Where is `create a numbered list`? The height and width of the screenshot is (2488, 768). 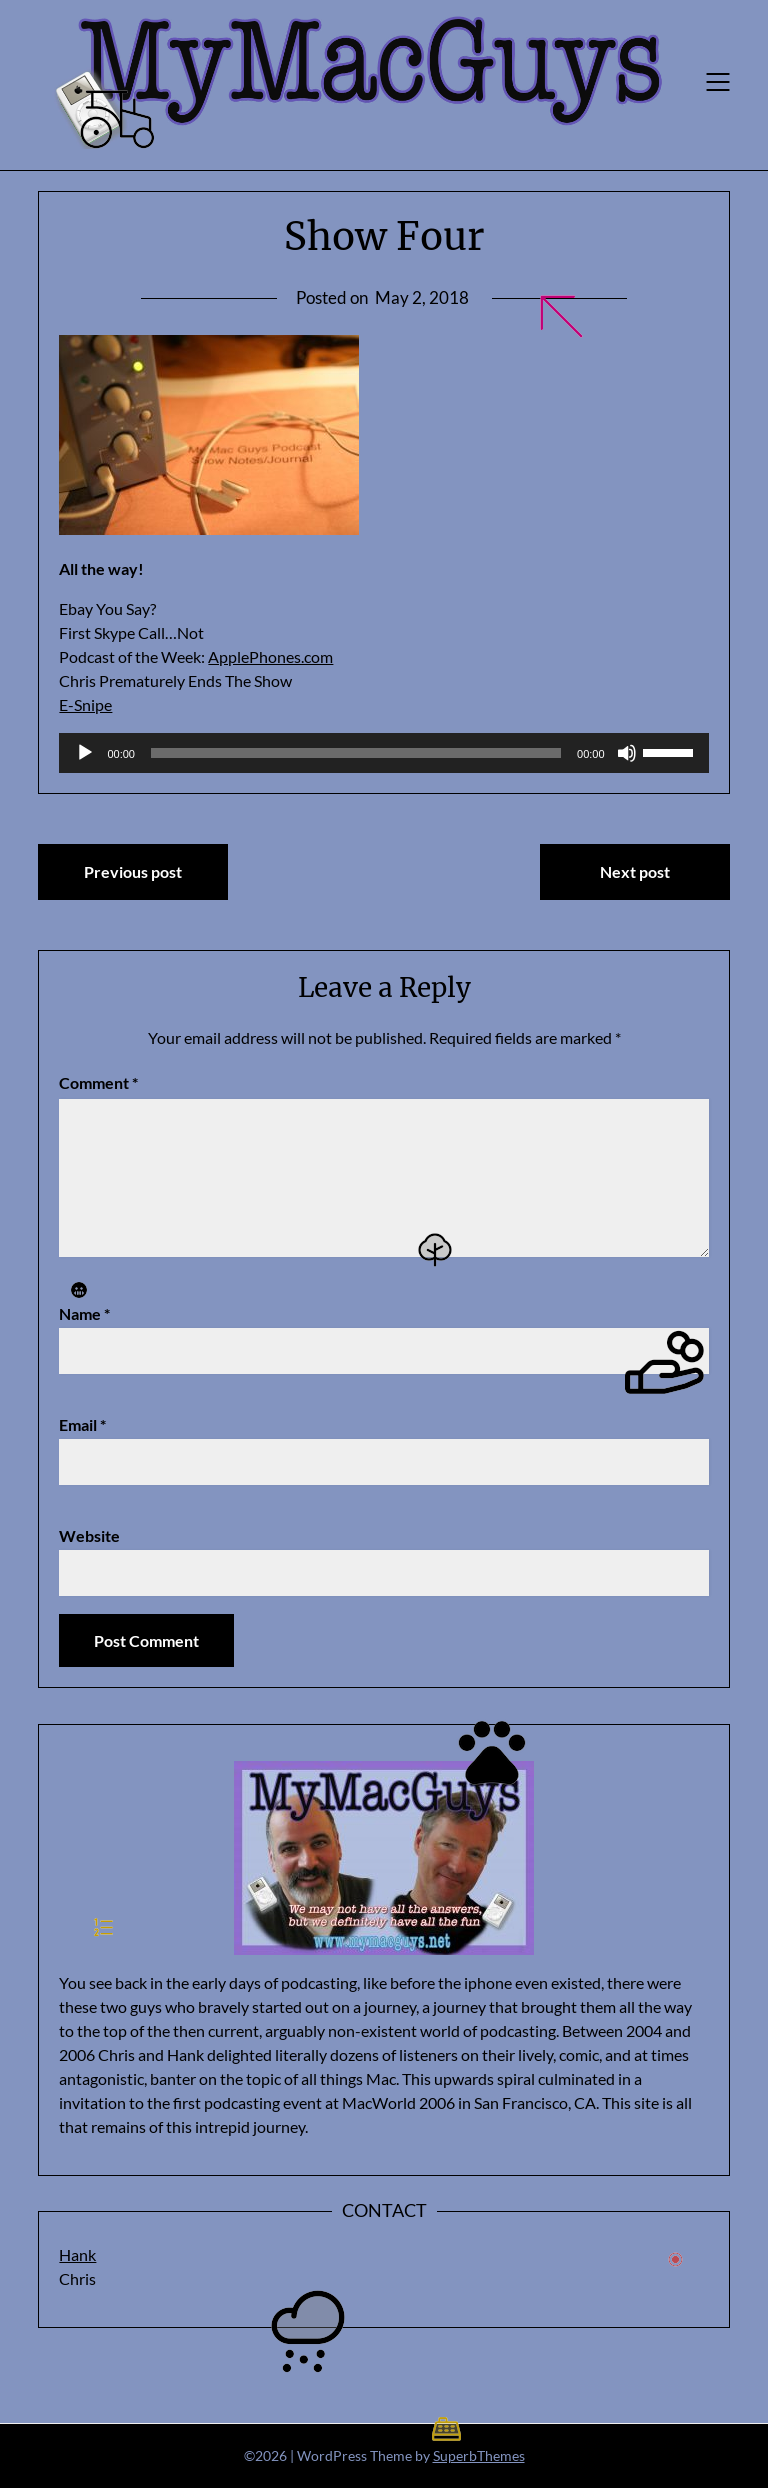 create a numbered list is located at coordinates (103, 1927).